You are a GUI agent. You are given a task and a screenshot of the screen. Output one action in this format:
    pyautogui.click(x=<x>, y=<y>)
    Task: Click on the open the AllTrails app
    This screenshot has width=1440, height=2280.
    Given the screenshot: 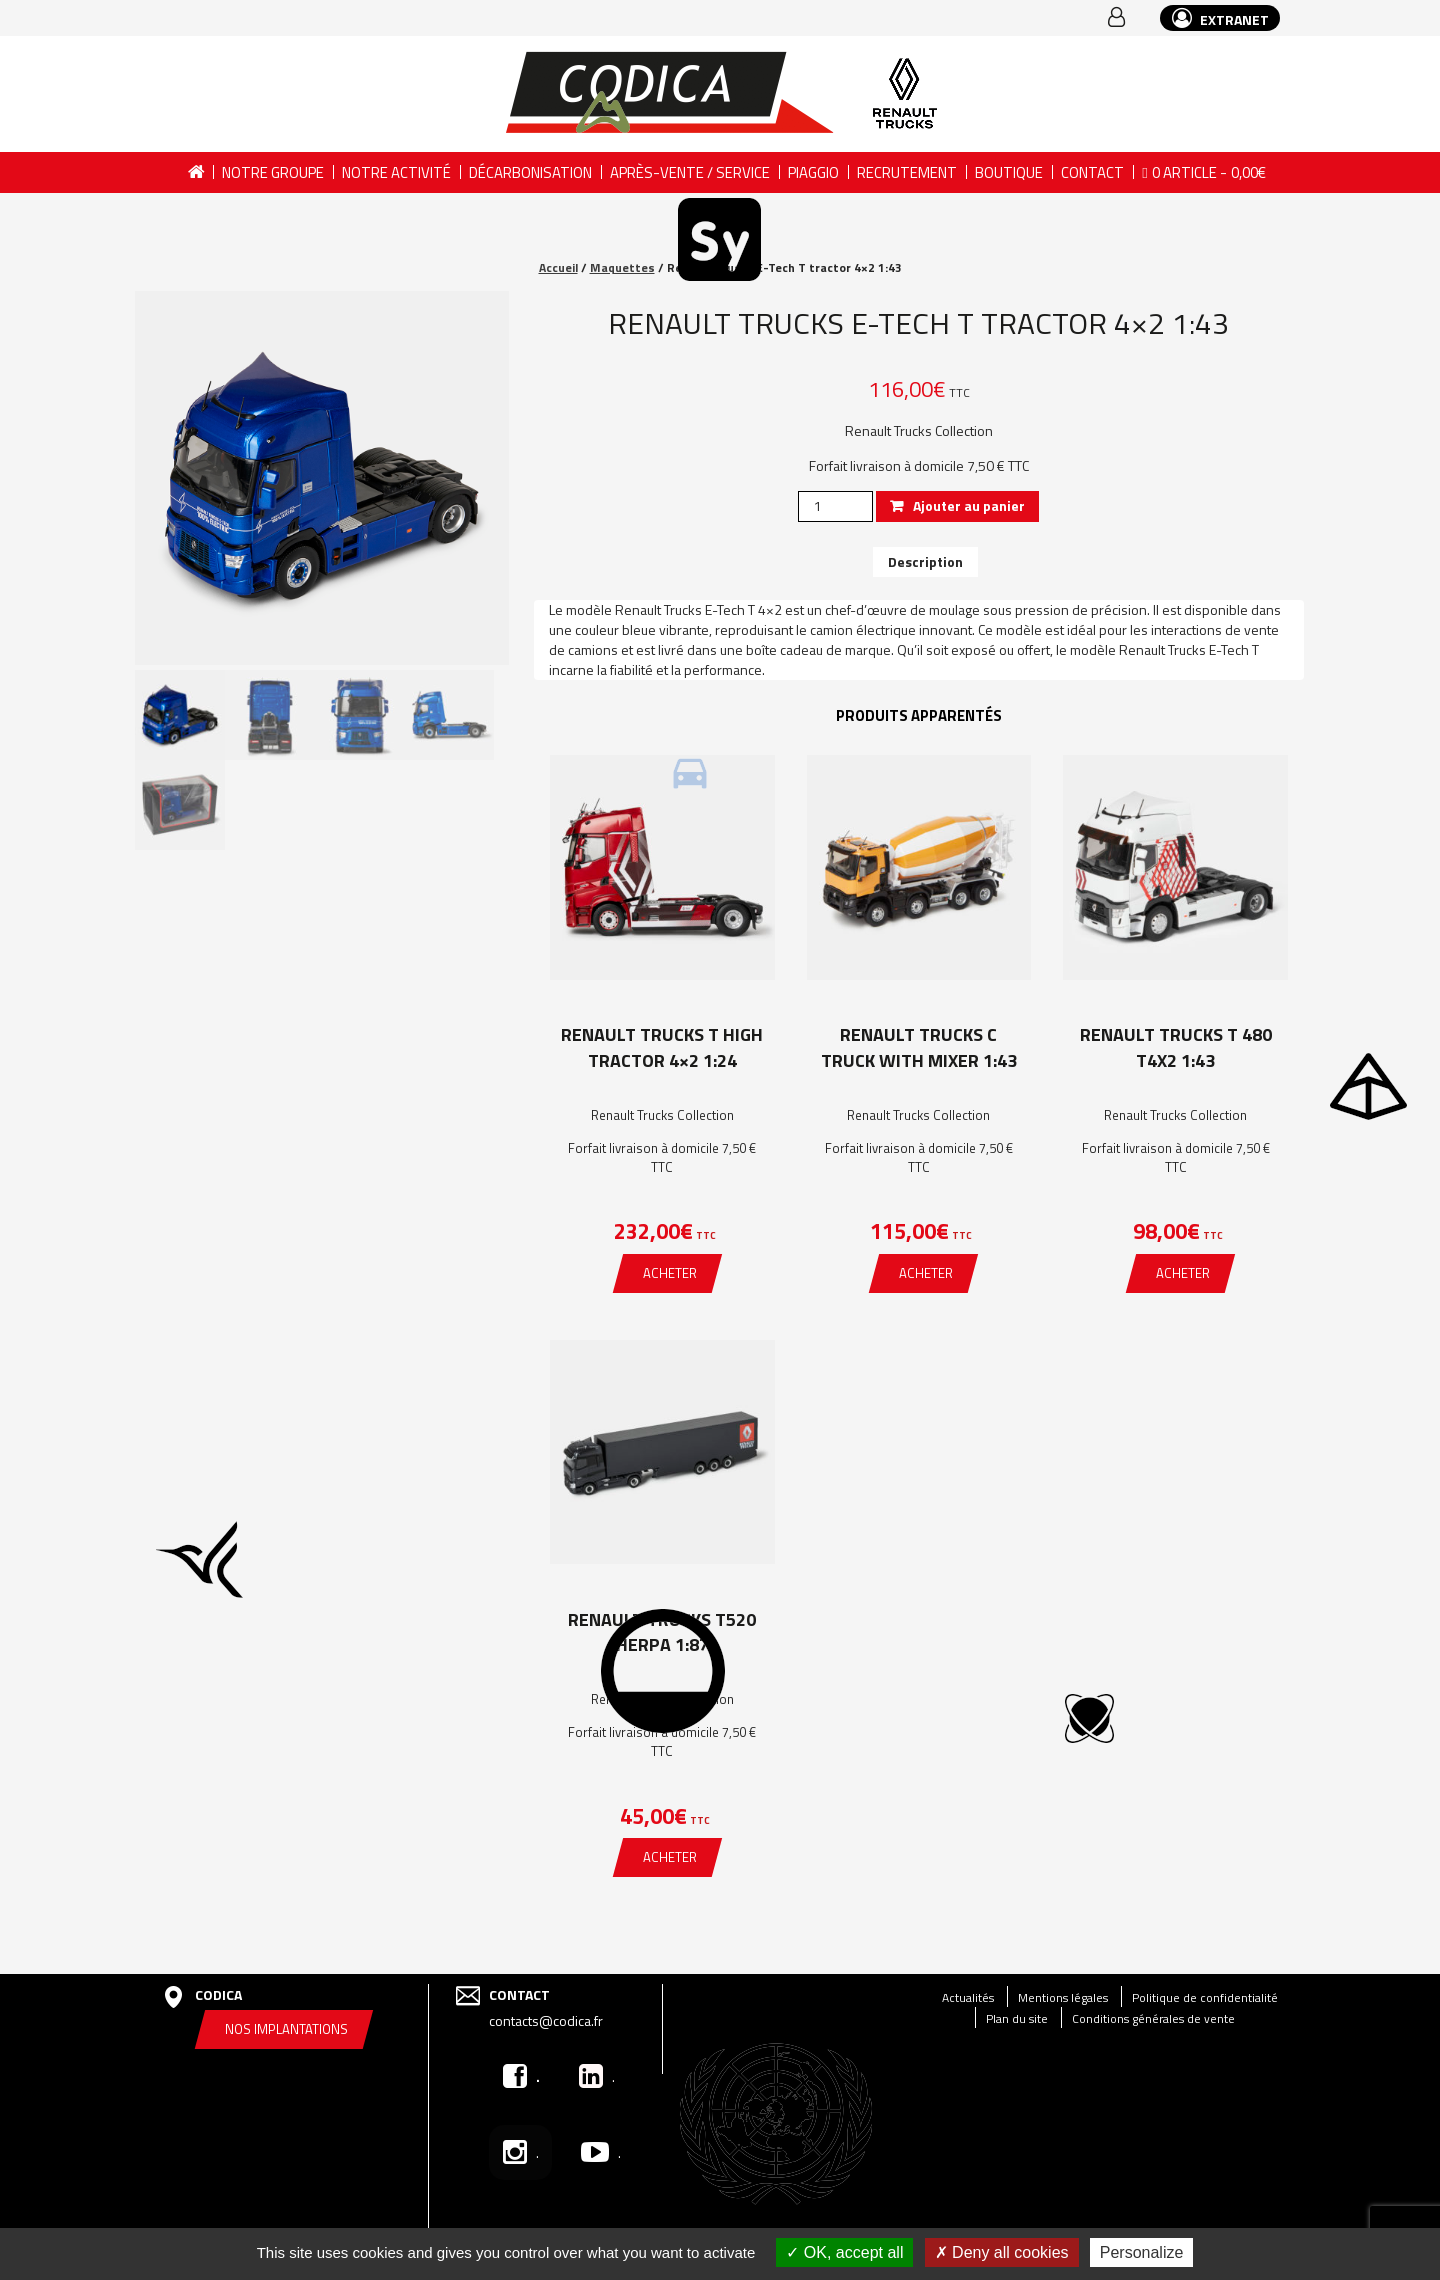 What is the action you would take?
    pyautogui.click(x=603, y=112)
    